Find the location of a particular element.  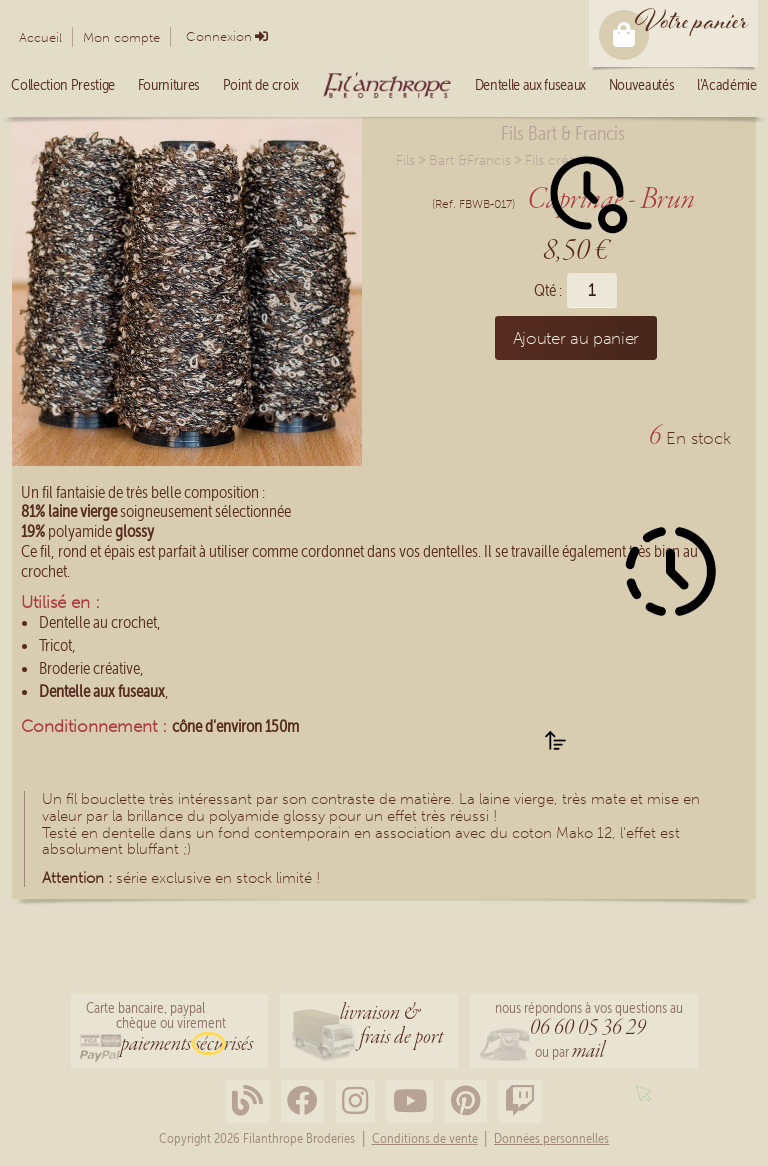

start recording time or duration is located at coordinates (587, 193).